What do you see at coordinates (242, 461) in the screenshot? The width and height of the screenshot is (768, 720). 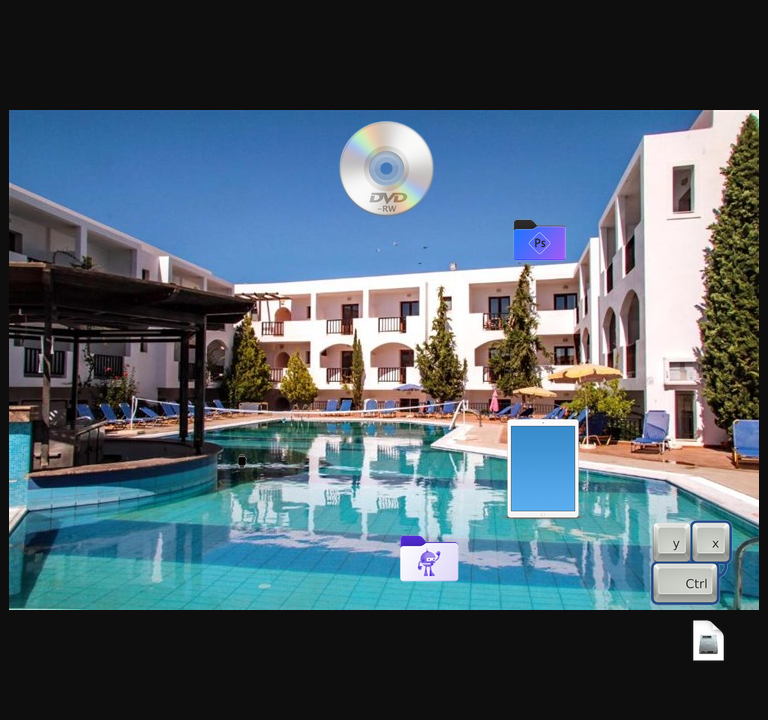 I see `apple watch series 10 device icon` at bounding box center [242, 461].